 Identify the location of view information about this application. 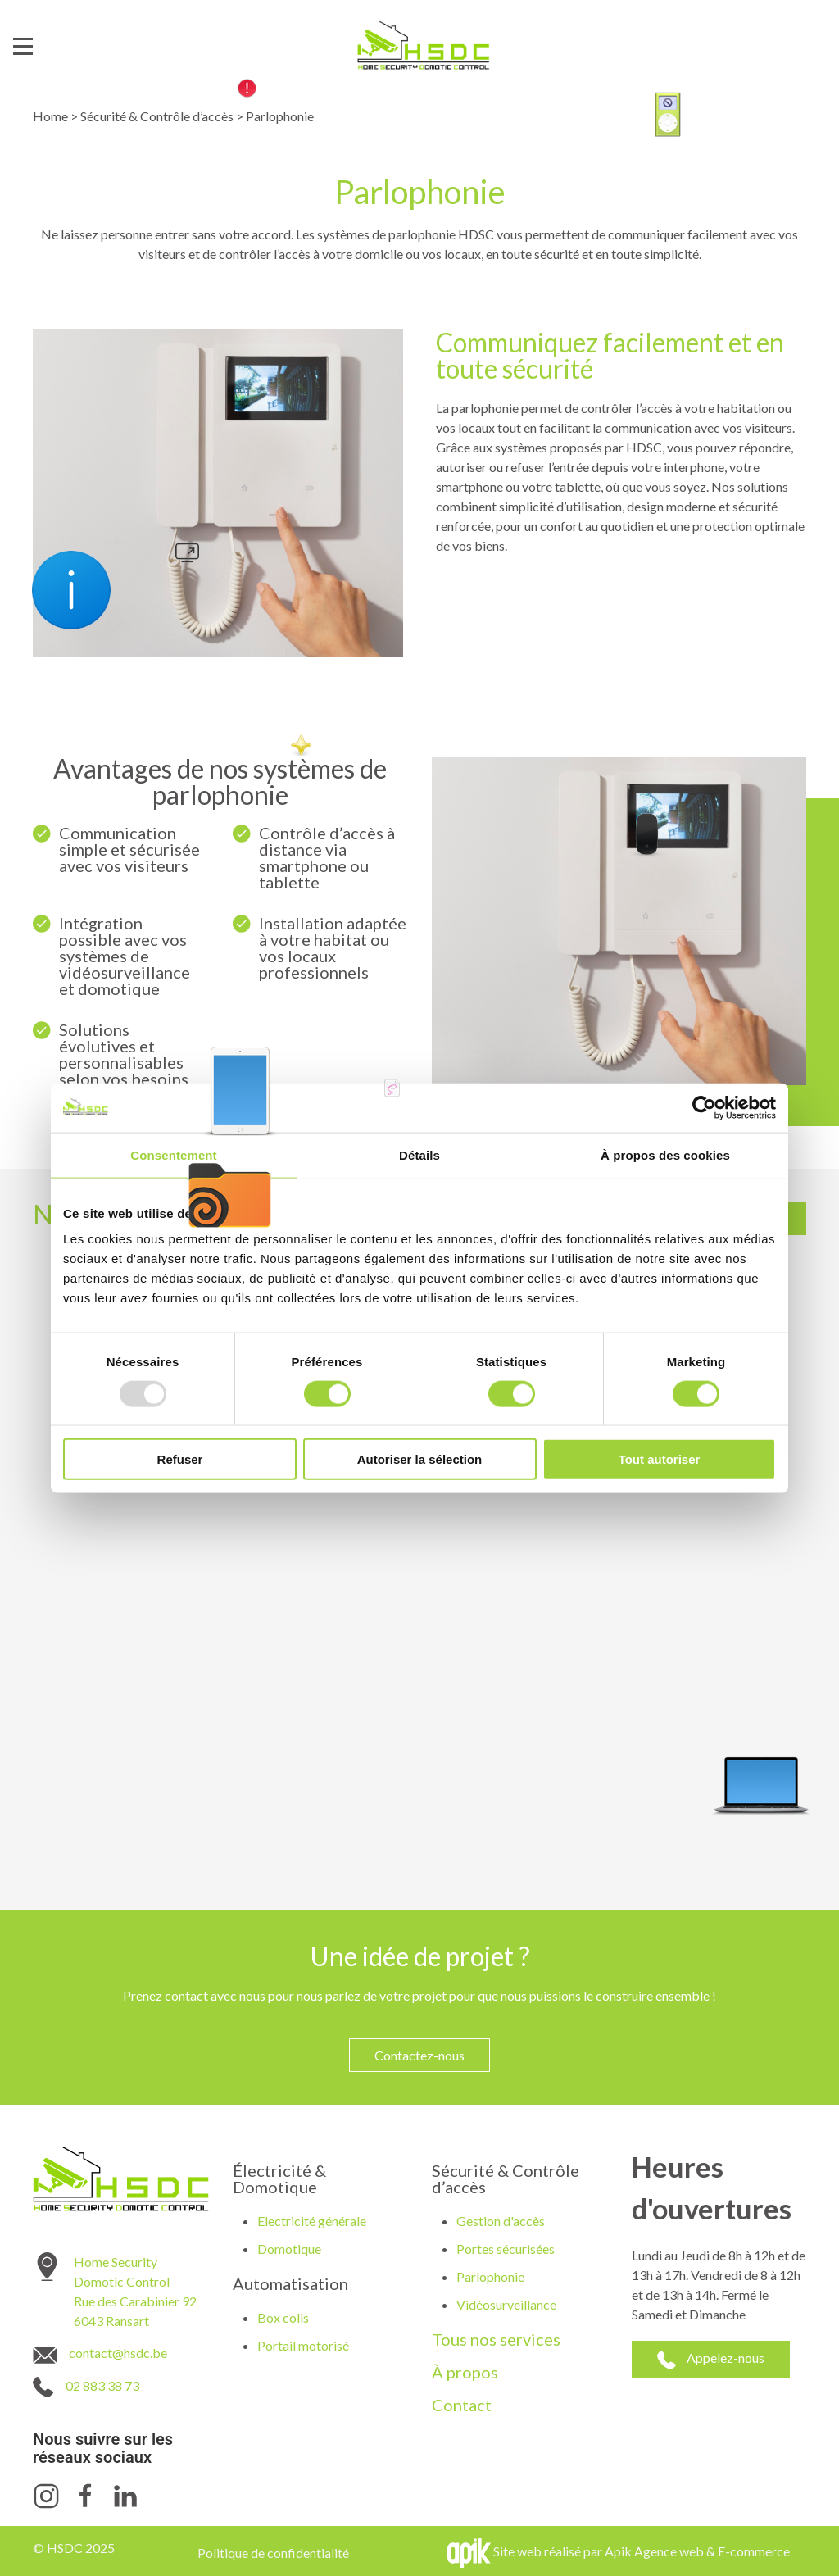
(301, 745).